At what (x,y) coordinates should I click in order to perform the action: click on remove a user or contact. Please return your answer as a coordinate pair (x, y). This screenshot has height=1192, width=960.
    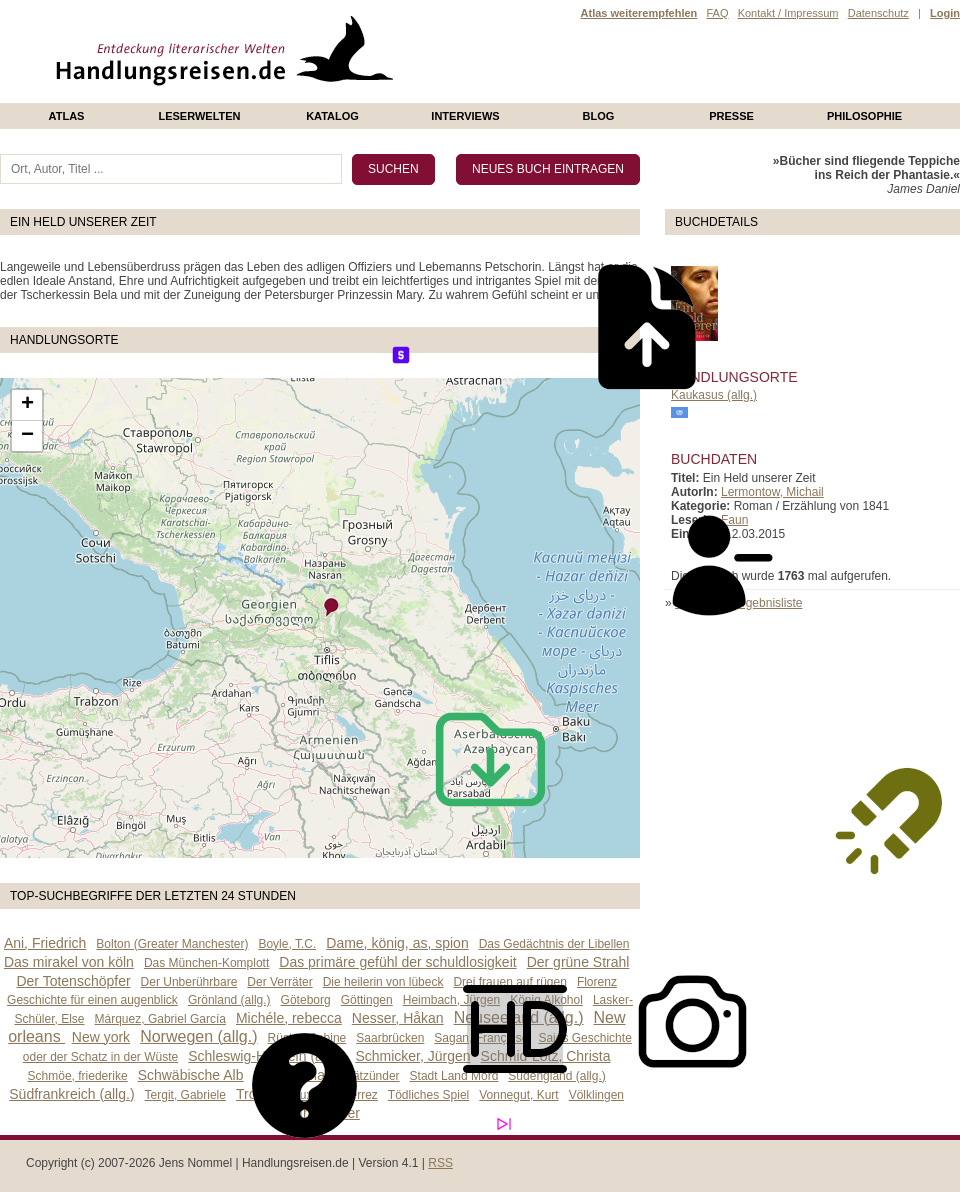
    Looking at the image, I should click on (717, 565).